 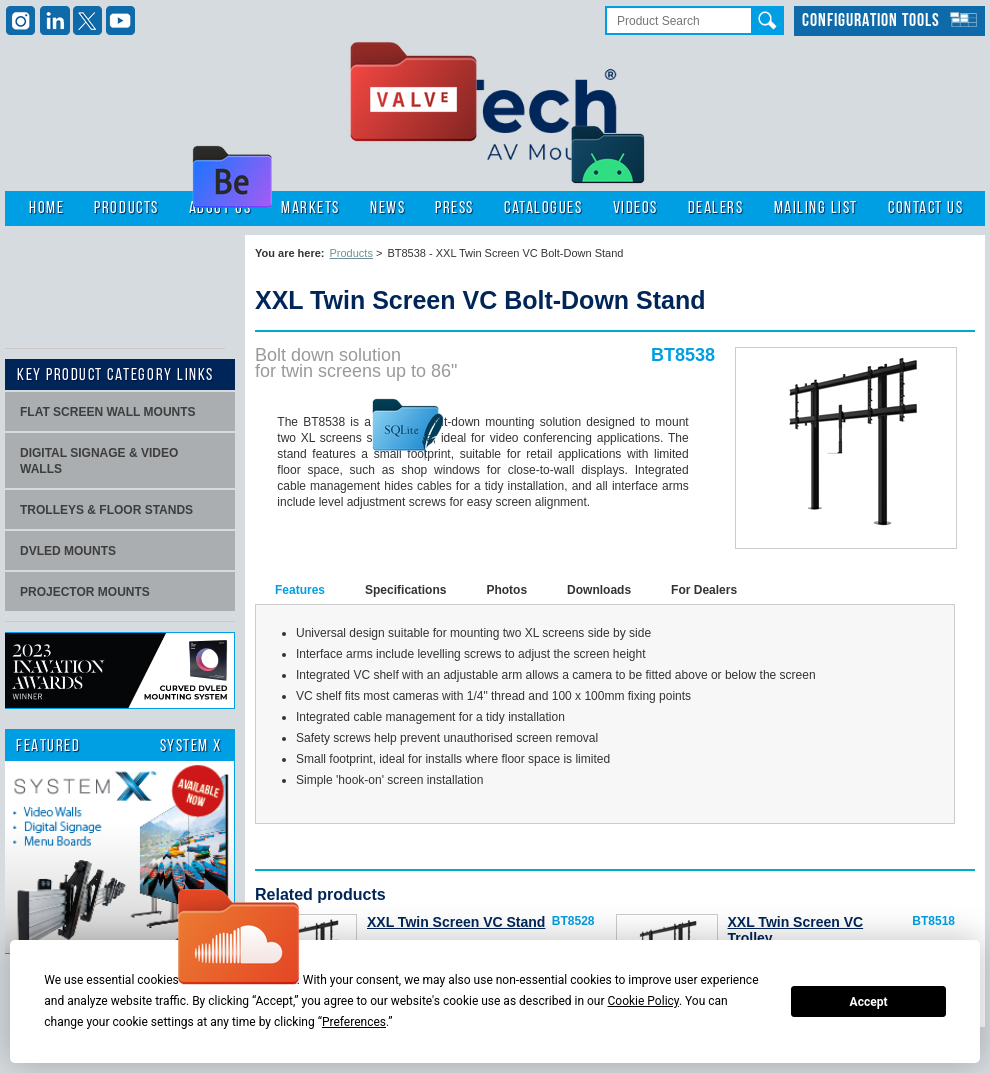 I want to click on open your SoundCloud downloads folder, so click(x=238, y=940).